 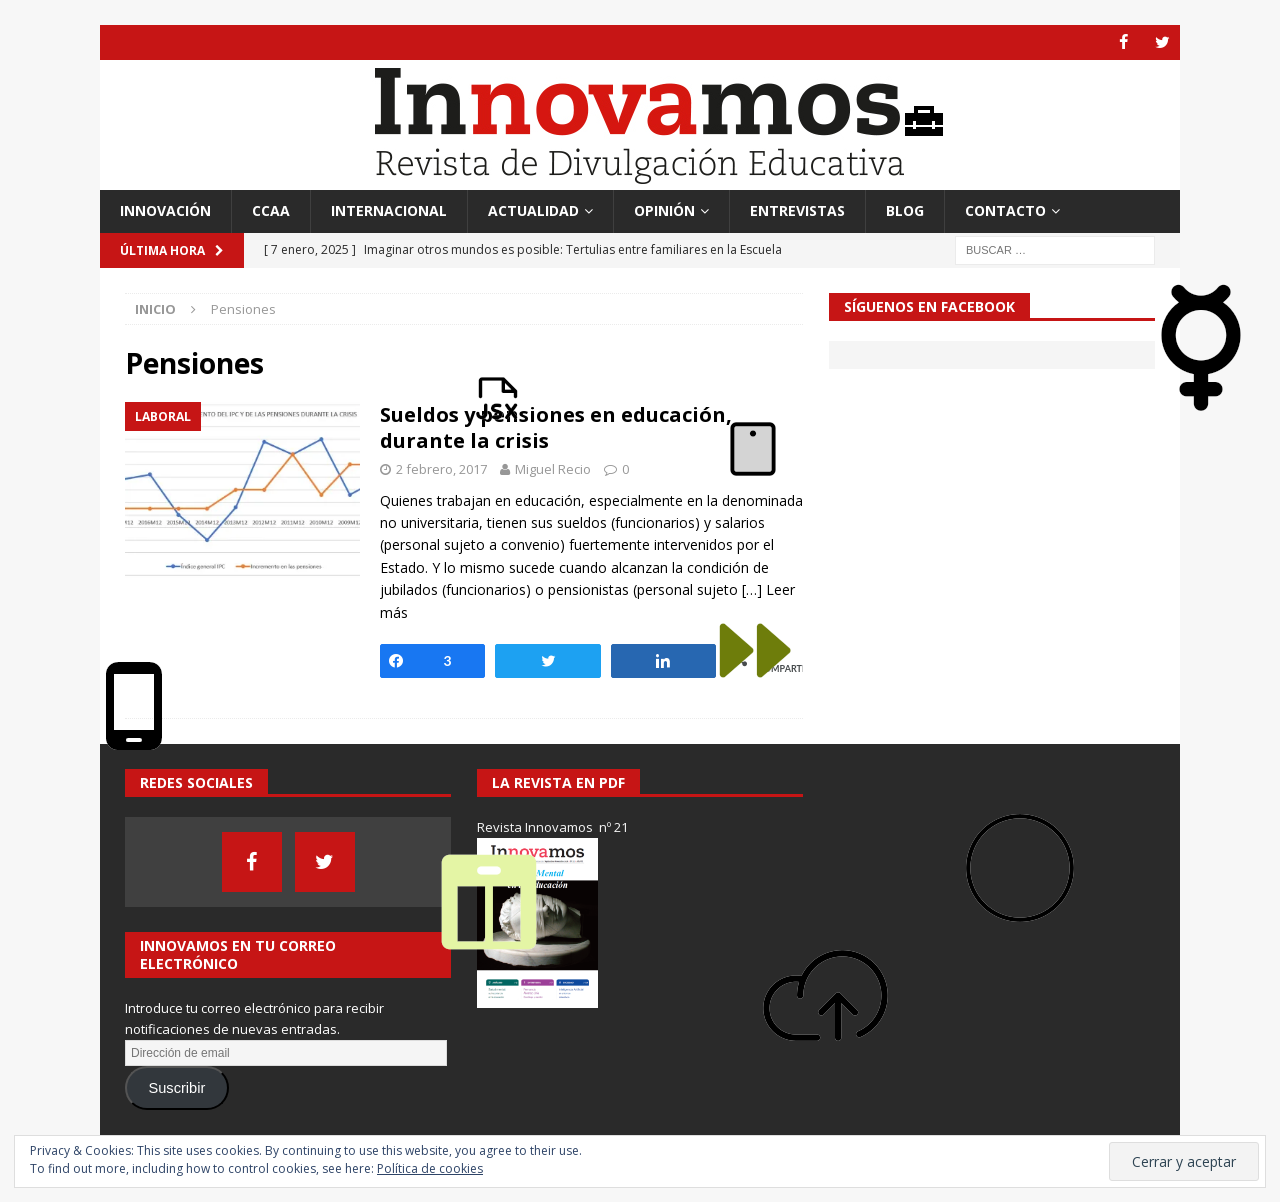 I want to click on indicates mercury as a planetary or astrological symbol, so click(x=1201, y=346).